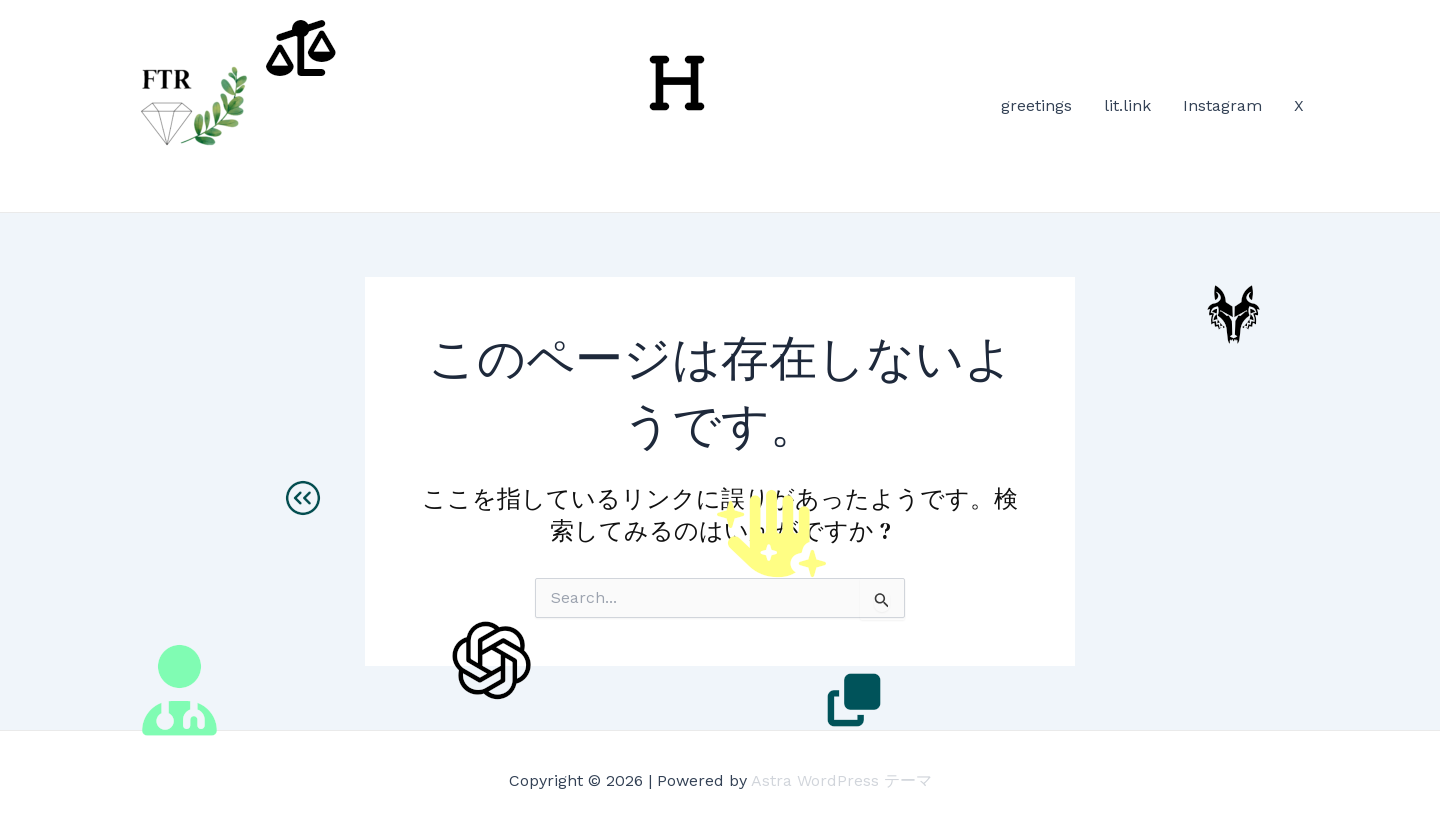  Describe the element at coordinates (303, 498) in the screenshot. I see `go back to the beginning` at that location.